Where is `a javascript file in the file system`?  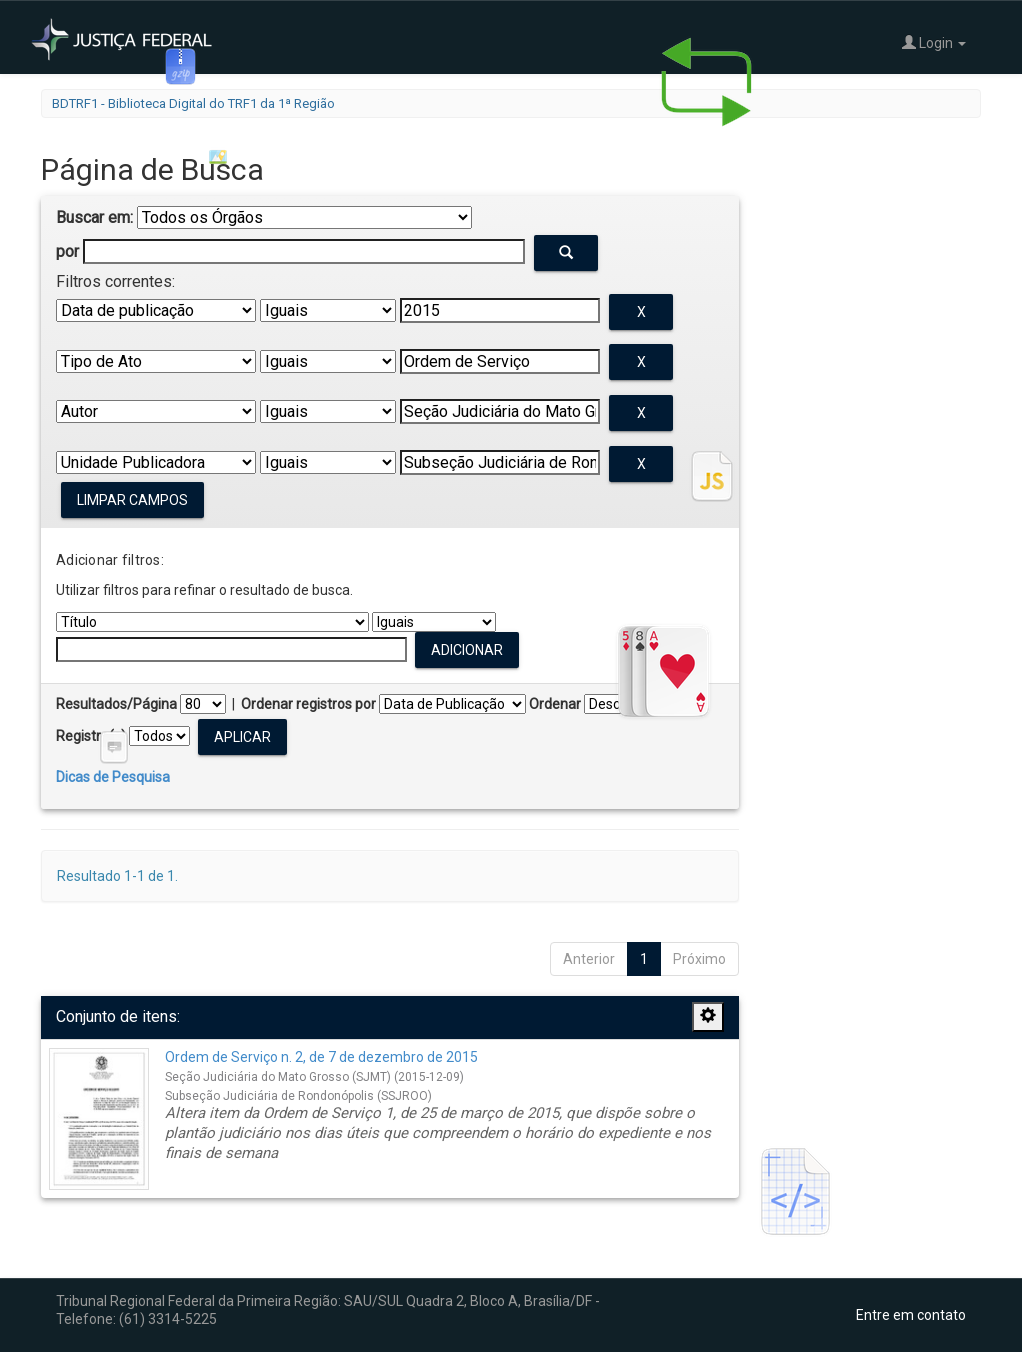
a javascript file in the file system is located at coordinates (712, 476).